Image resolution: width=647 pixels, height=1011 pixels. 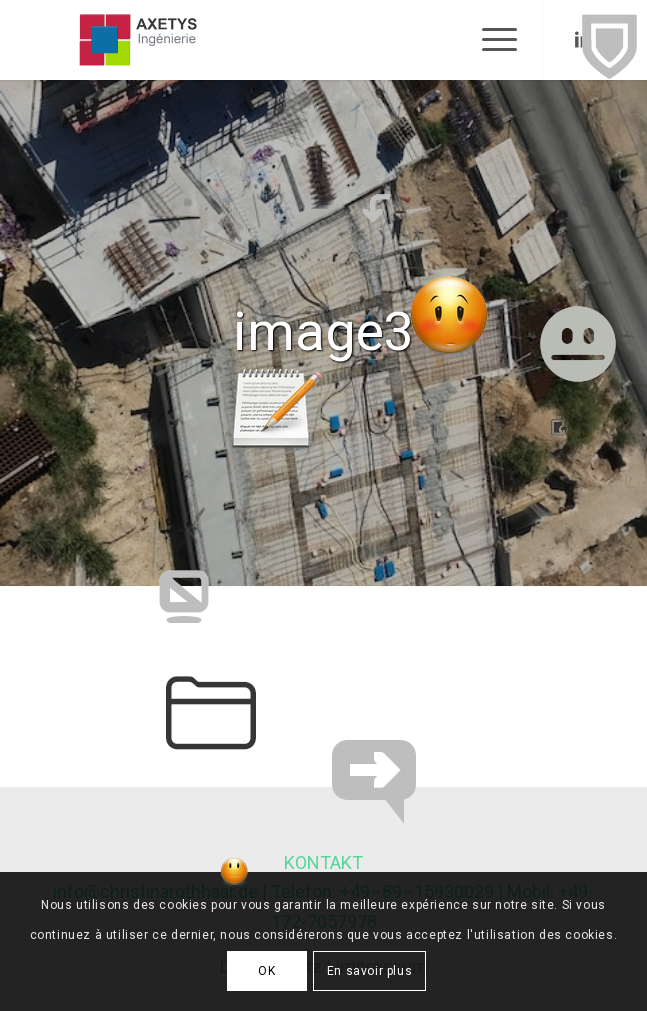 What do you see at coordinates (558, 426) in the screenshot?
I see `view battery and power management settings` at bounding box center [558, 426].